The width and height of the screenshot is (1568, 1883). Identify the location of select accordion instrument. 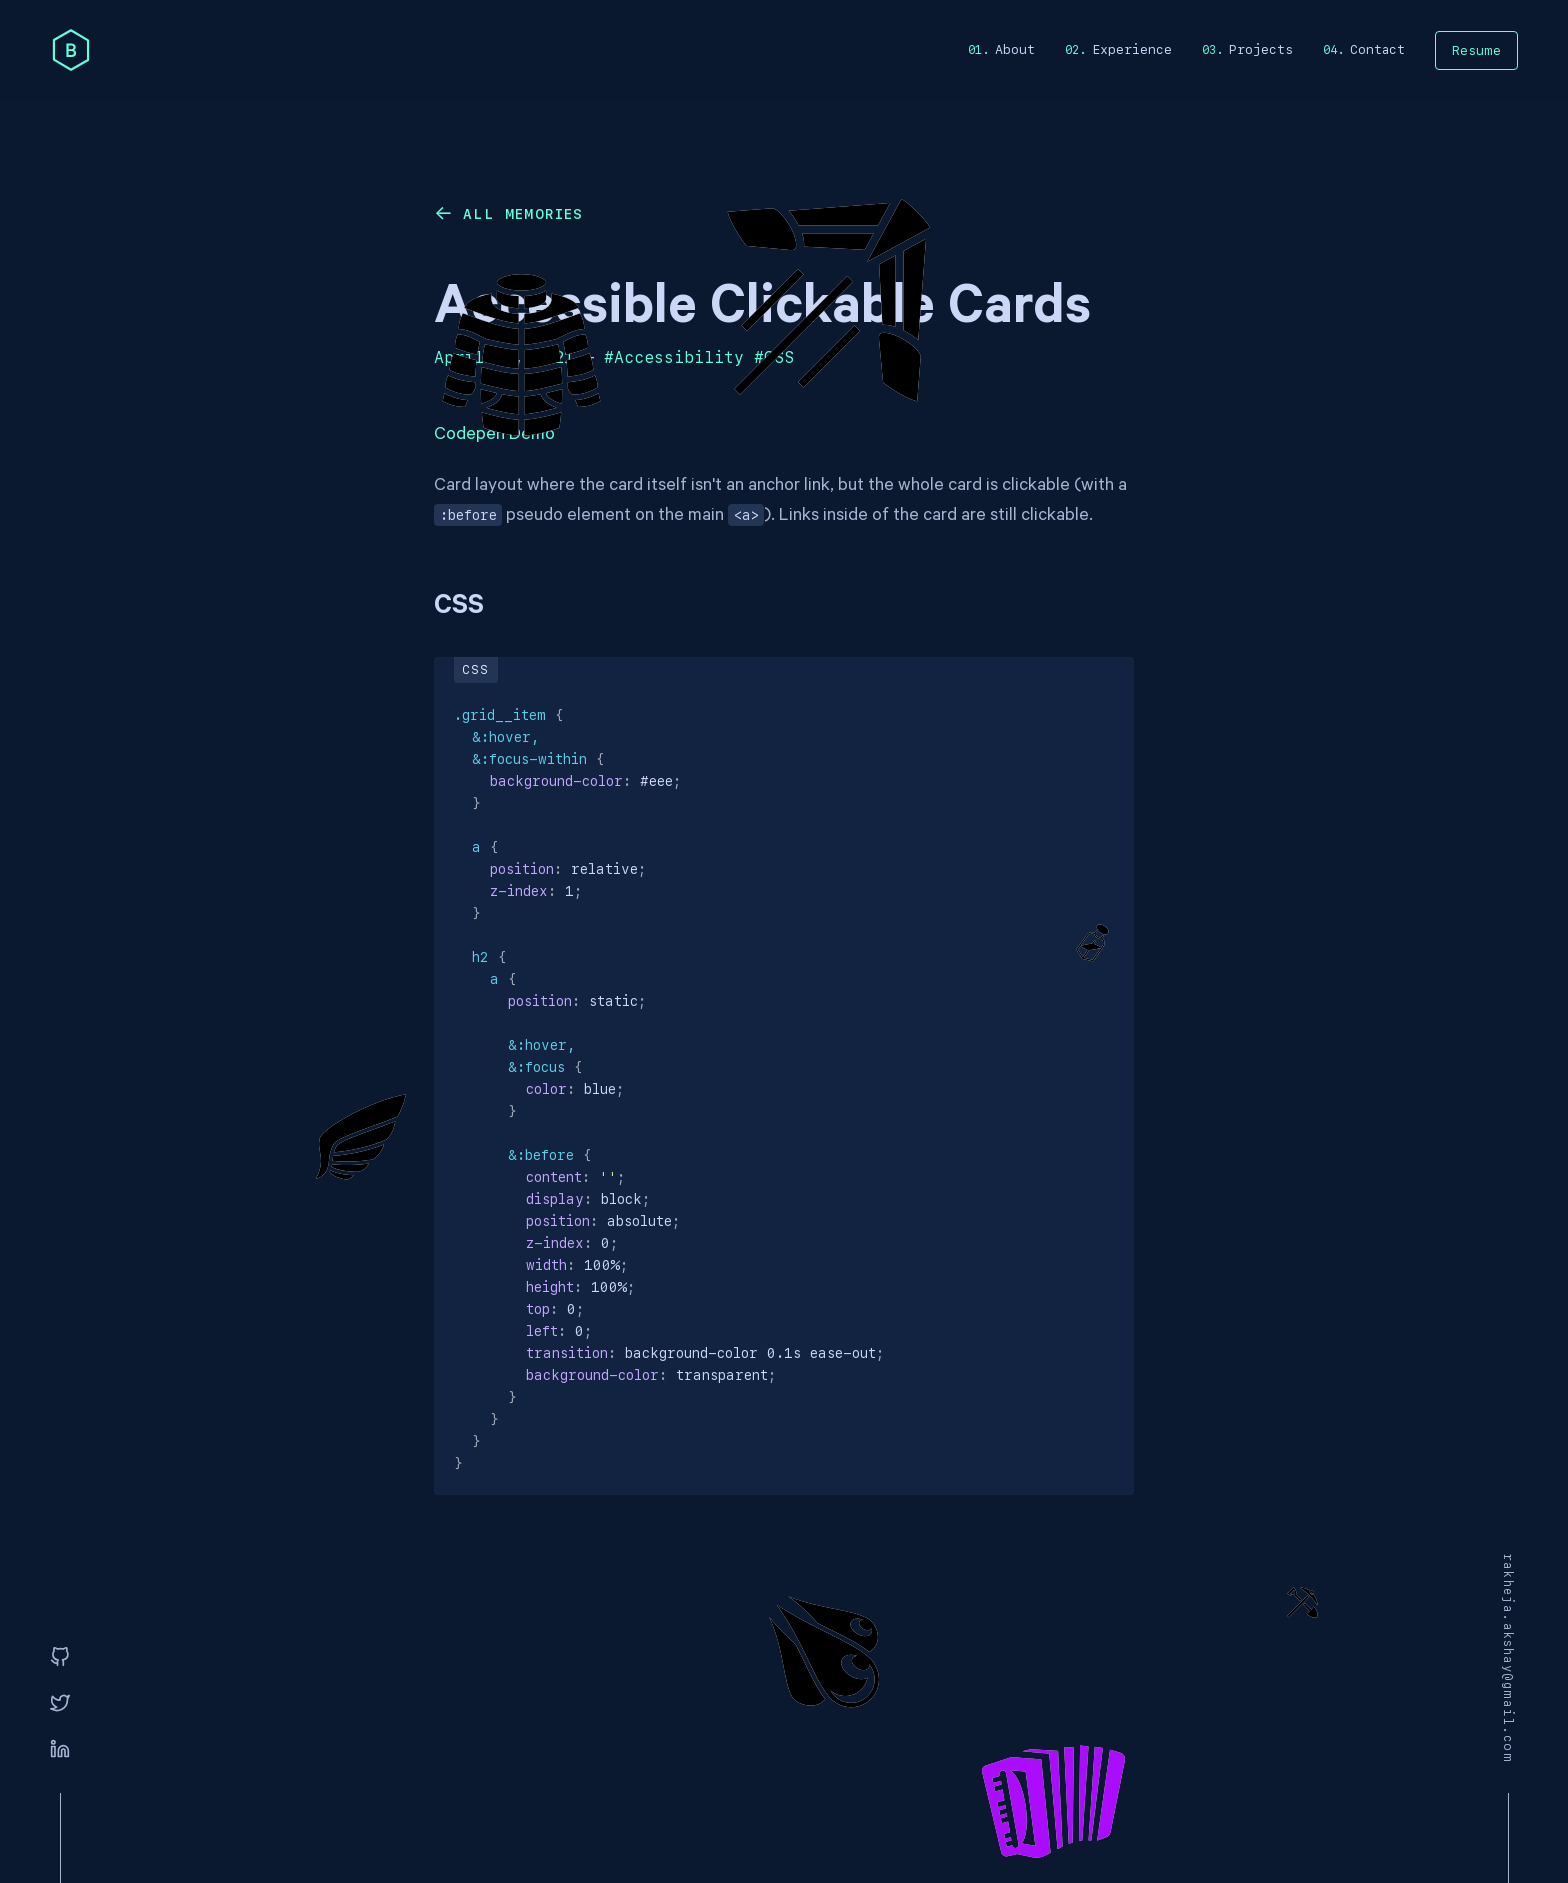
(1053, 1796).